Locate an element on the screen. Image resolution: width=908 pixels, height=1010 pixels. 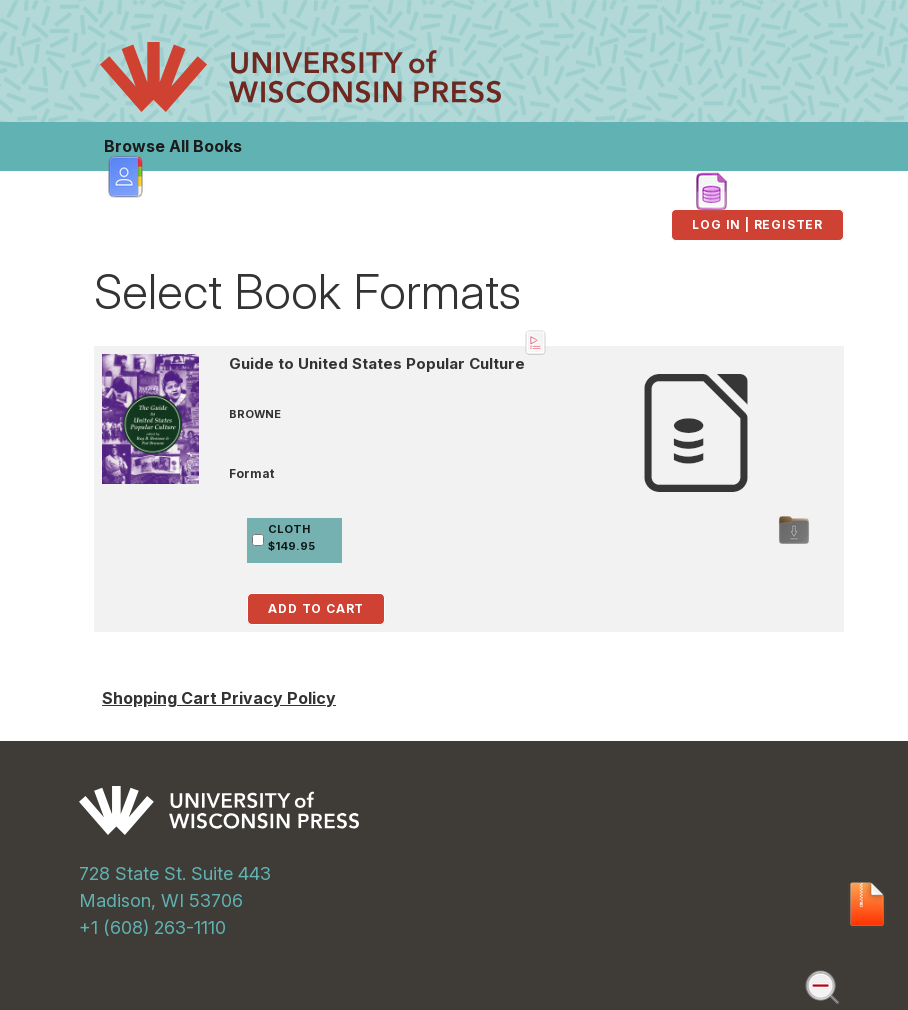
open libreoffice base database application is located at coordinates (696, 433).